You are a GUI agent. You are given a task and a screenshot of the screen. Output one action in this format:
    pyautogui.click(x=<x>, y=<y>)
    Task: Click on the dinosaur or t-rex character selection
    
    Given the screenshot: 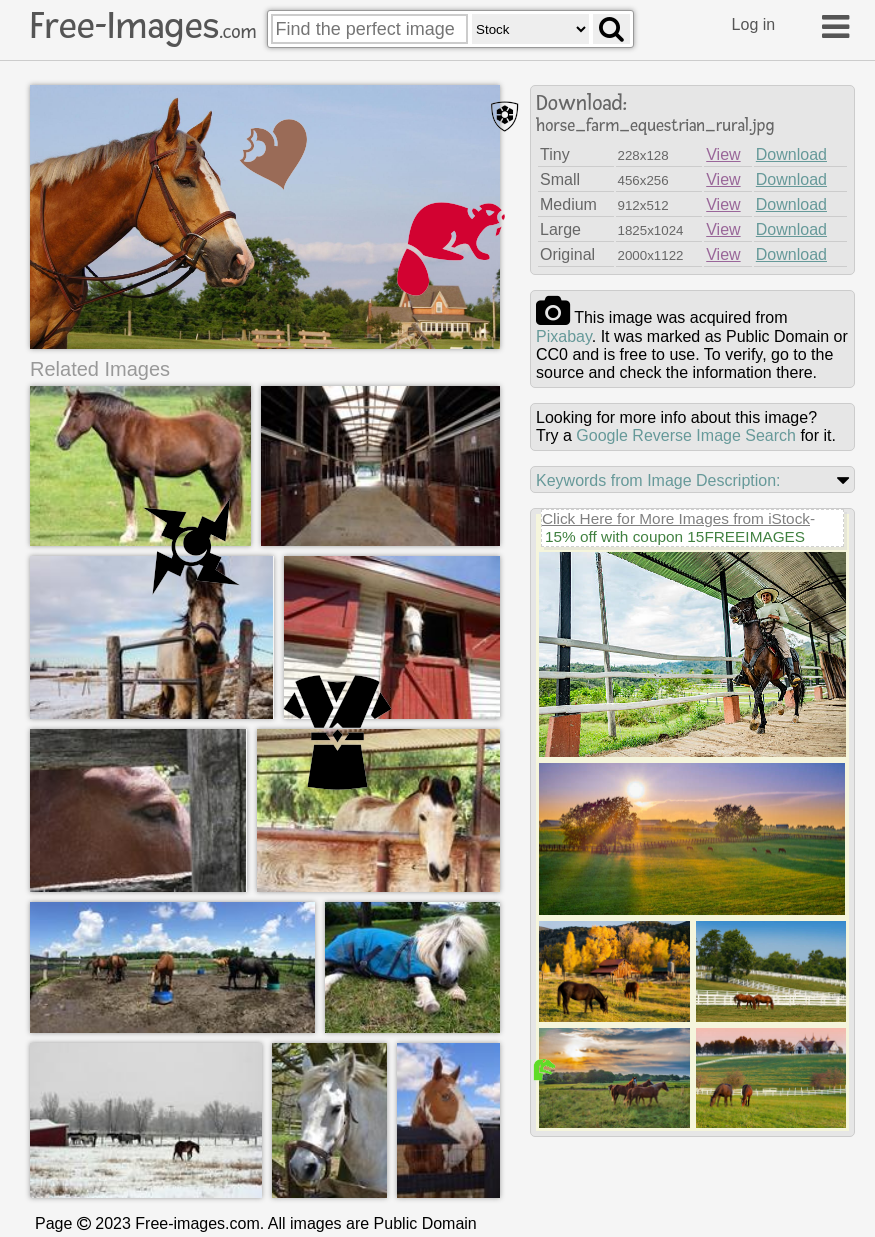 What is the action you would take?
    pyautogui.click(x=544, y=1069)
    